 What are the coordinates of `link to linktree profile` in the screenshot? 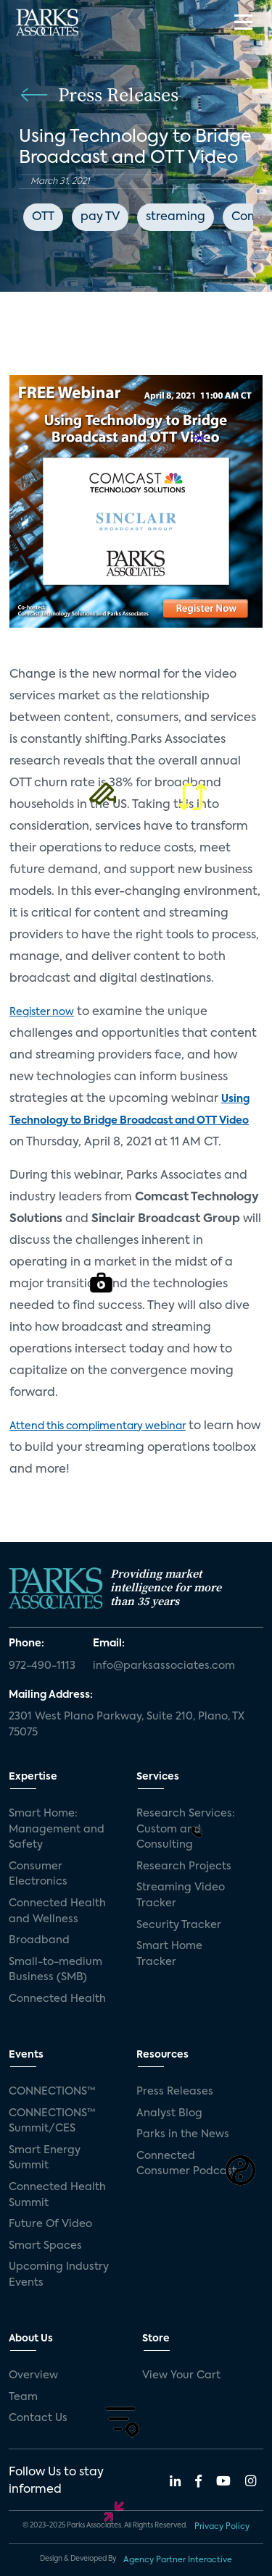 It's located at (199, 440).